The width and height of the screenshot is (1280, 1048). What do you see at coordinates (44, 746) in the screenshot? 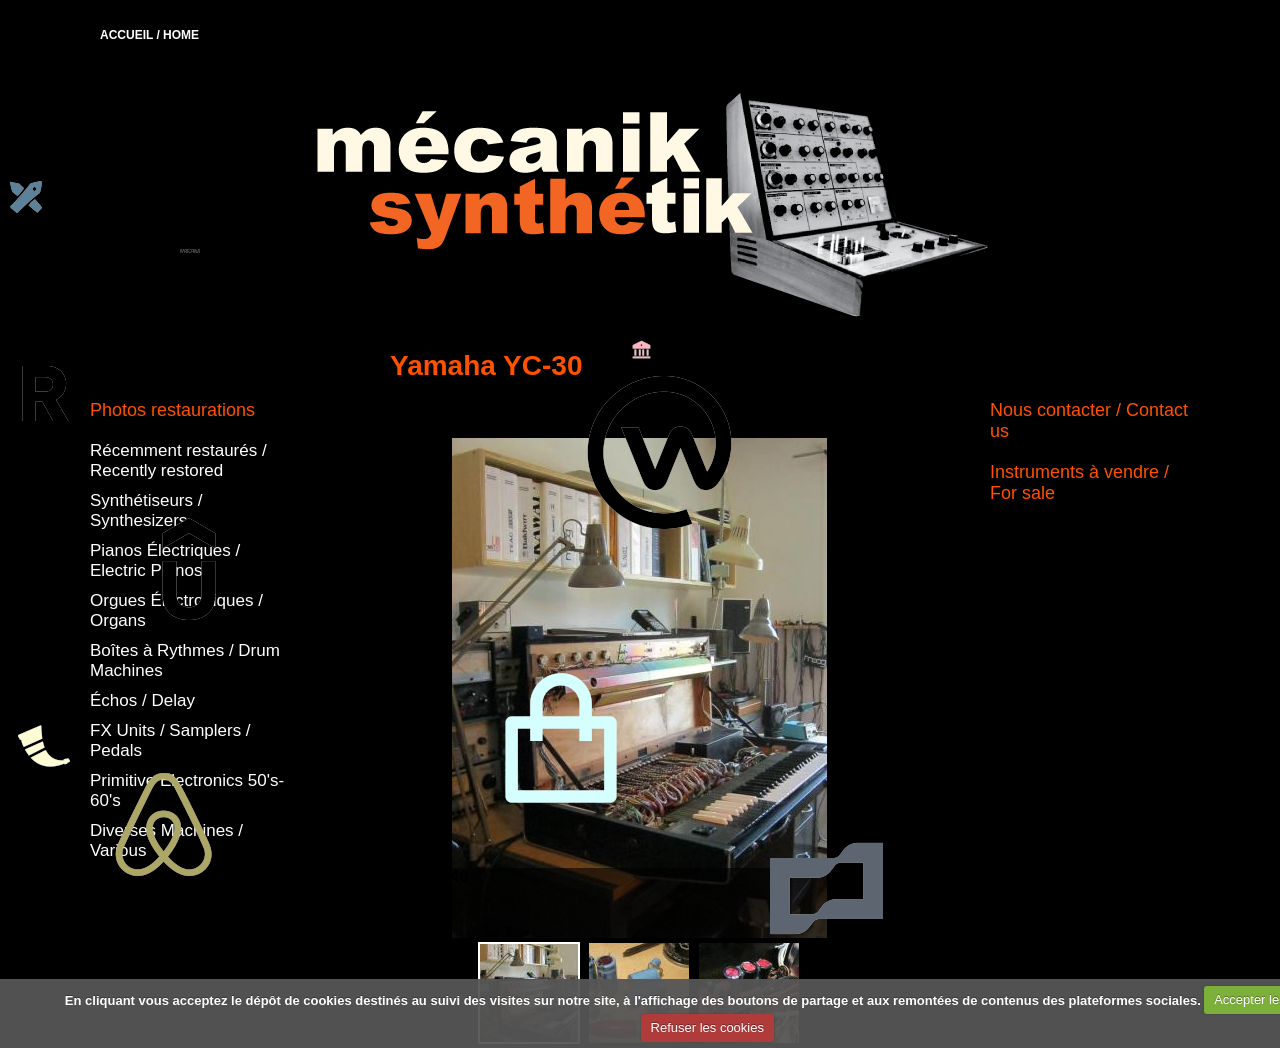
I see `Flask web framework logo` at bounding box center [44, 746].